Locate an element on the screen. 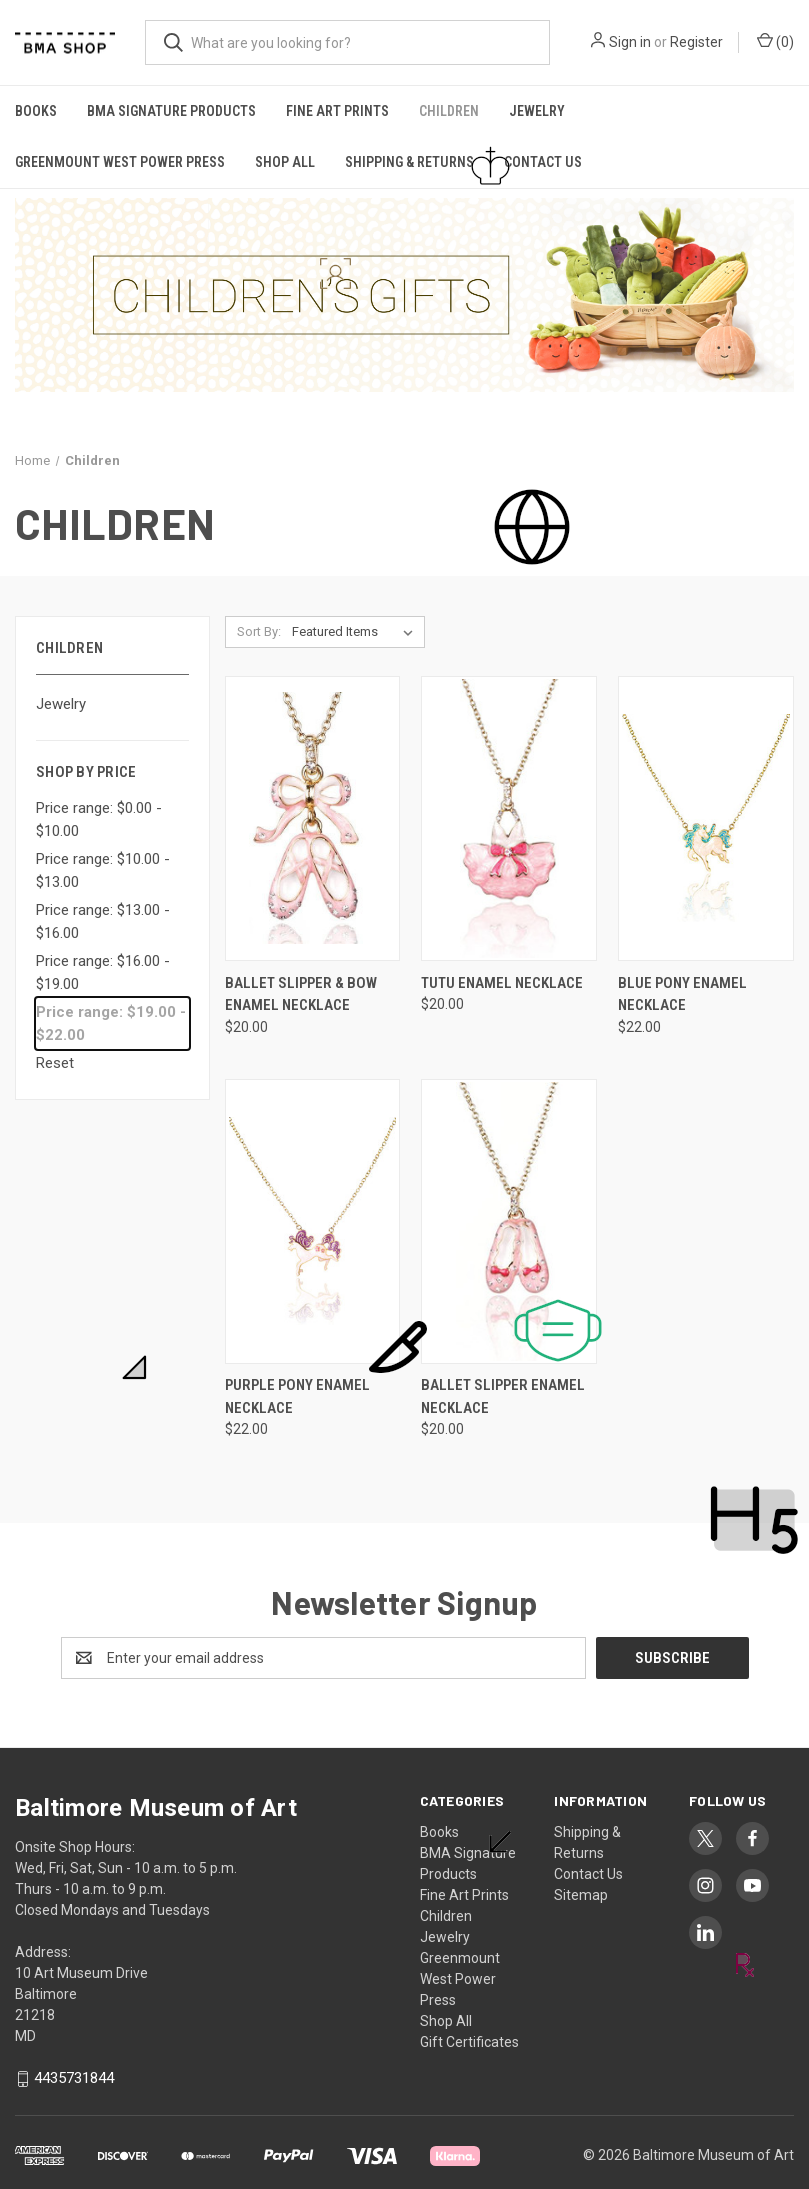 This screenshot has width=809, height=2189. view prescription details is located at coordinates (744, 1965).